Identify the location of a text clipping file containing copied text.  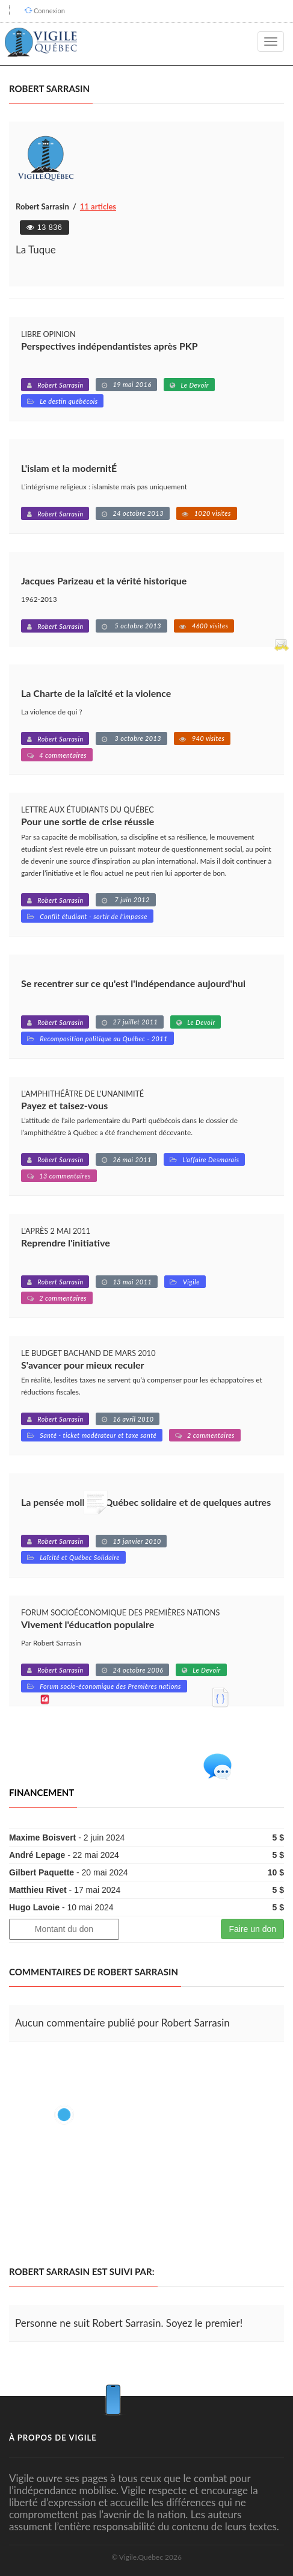
(96, 1503).